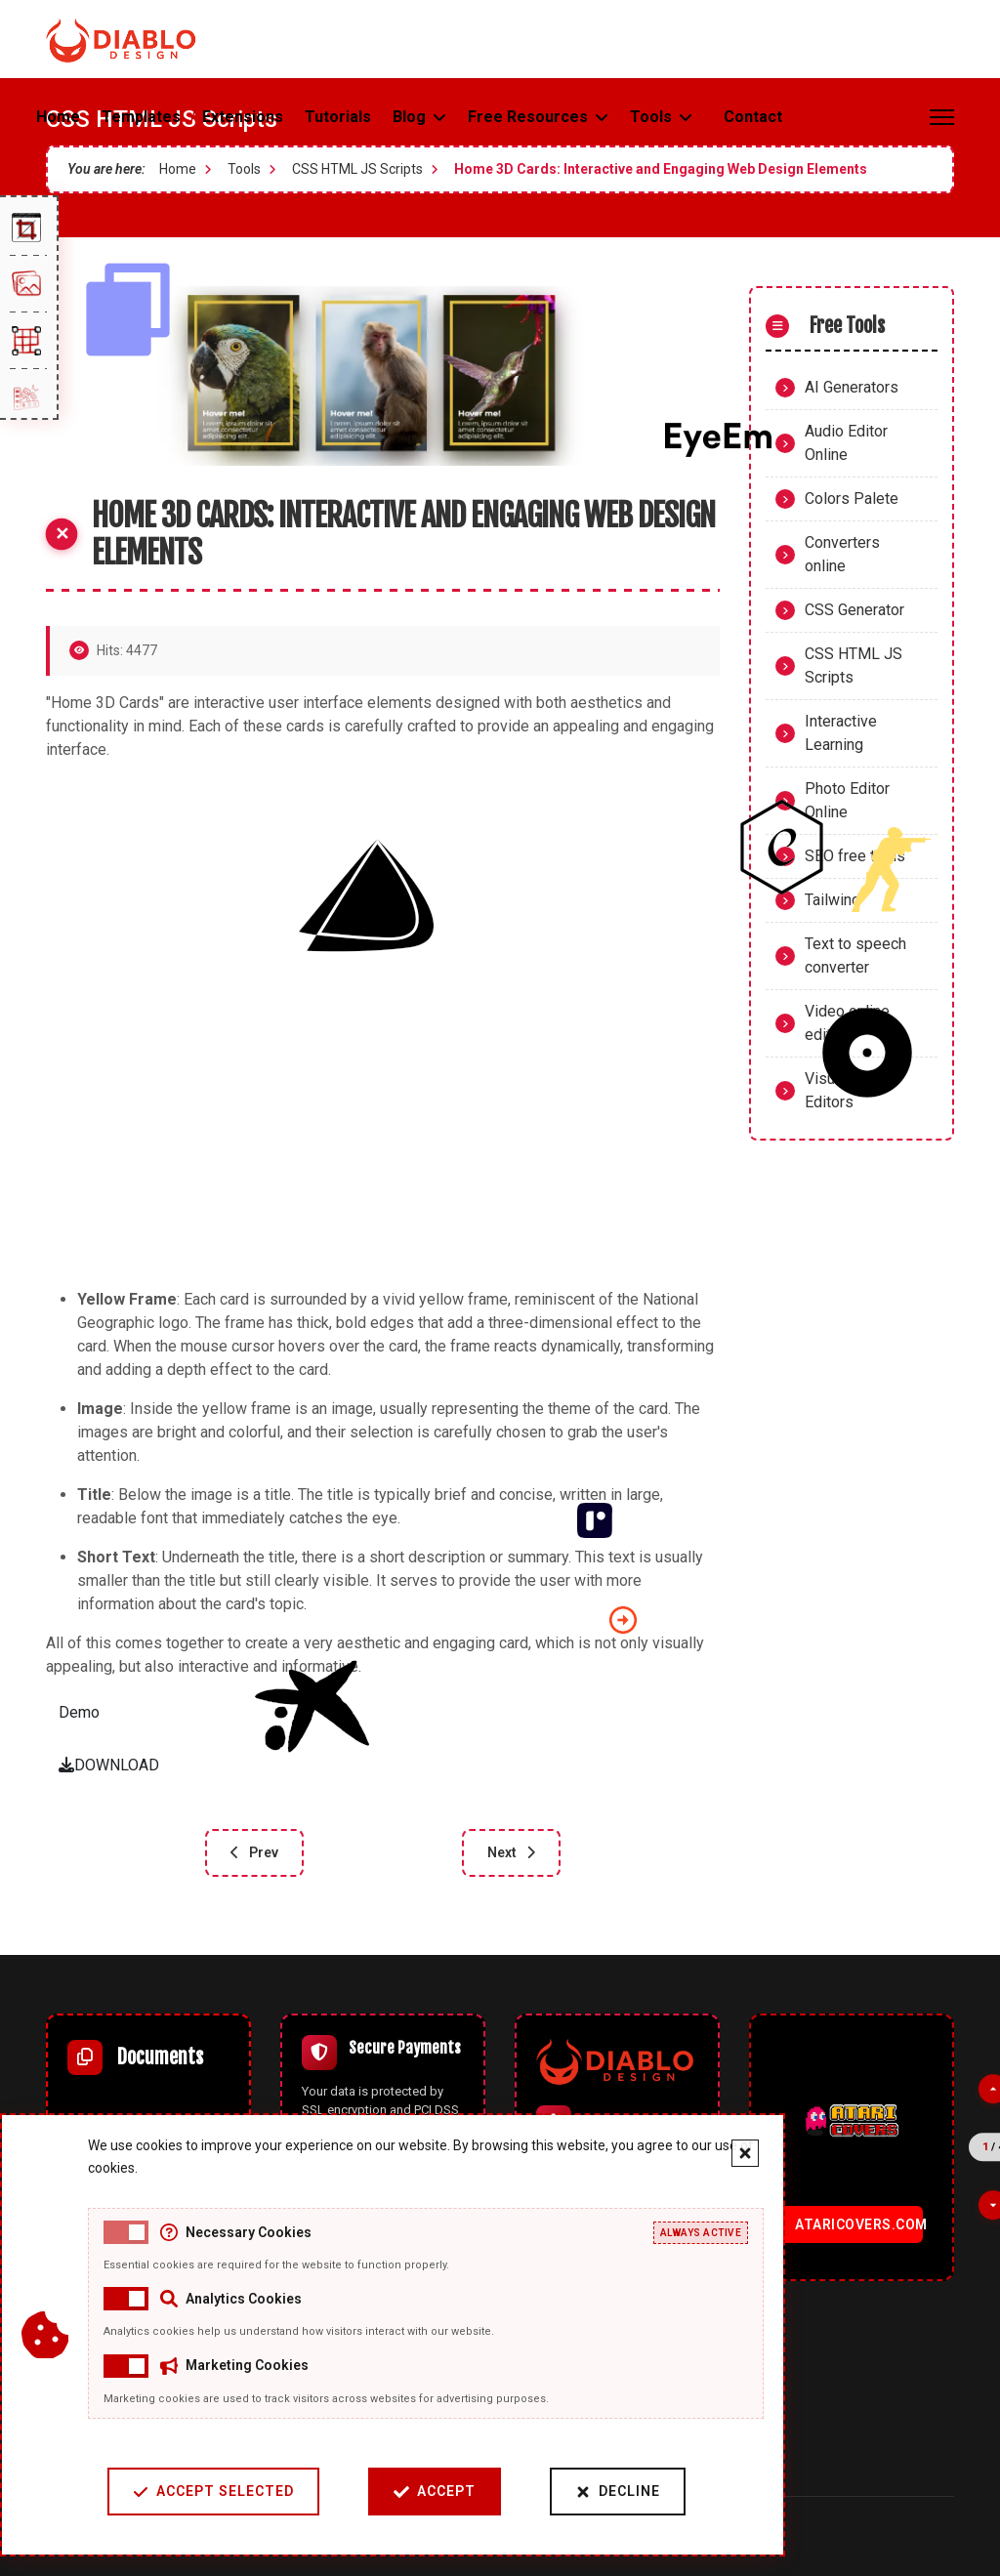  What do you see at coordinates (623, 1620) in the screenshot?
I see `proceed to the next step` at bounding box center [623, 1620].